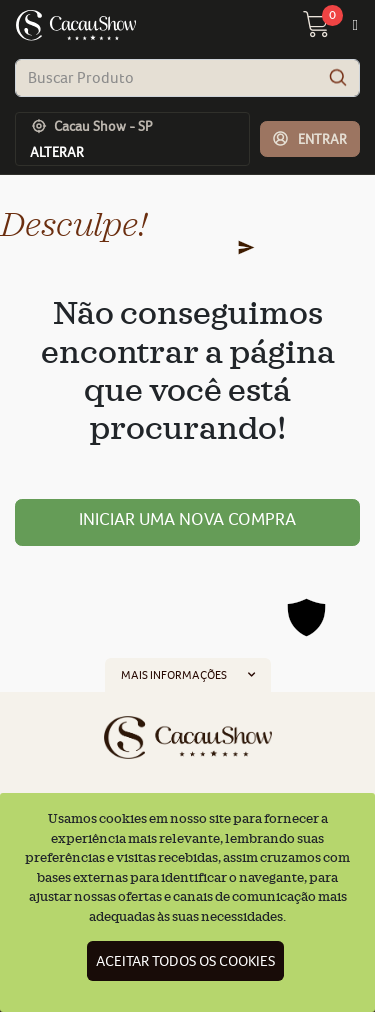 This screenshot has width=375, height=1012. I want to click on access security settings, so click(306, 617).